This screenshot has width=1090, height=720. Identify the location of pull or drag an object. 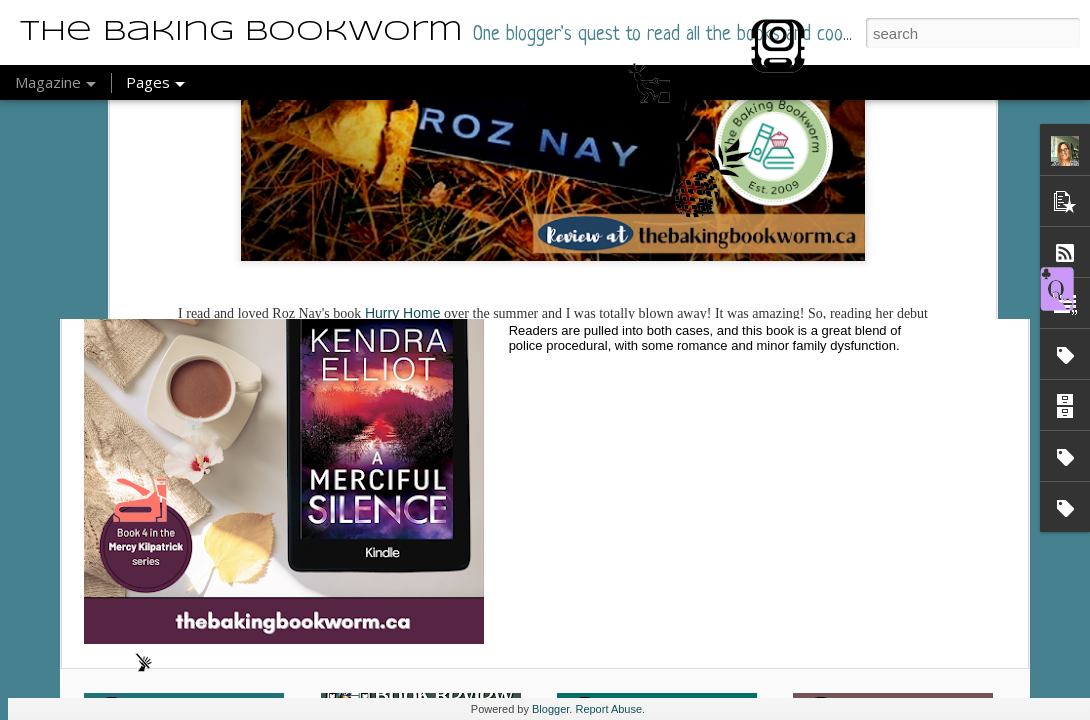
(649, 81).